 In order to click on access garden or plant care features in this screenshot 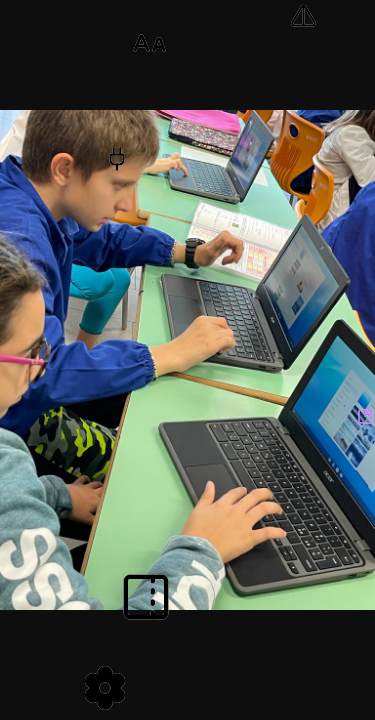, I will do `click(105, 688)`.